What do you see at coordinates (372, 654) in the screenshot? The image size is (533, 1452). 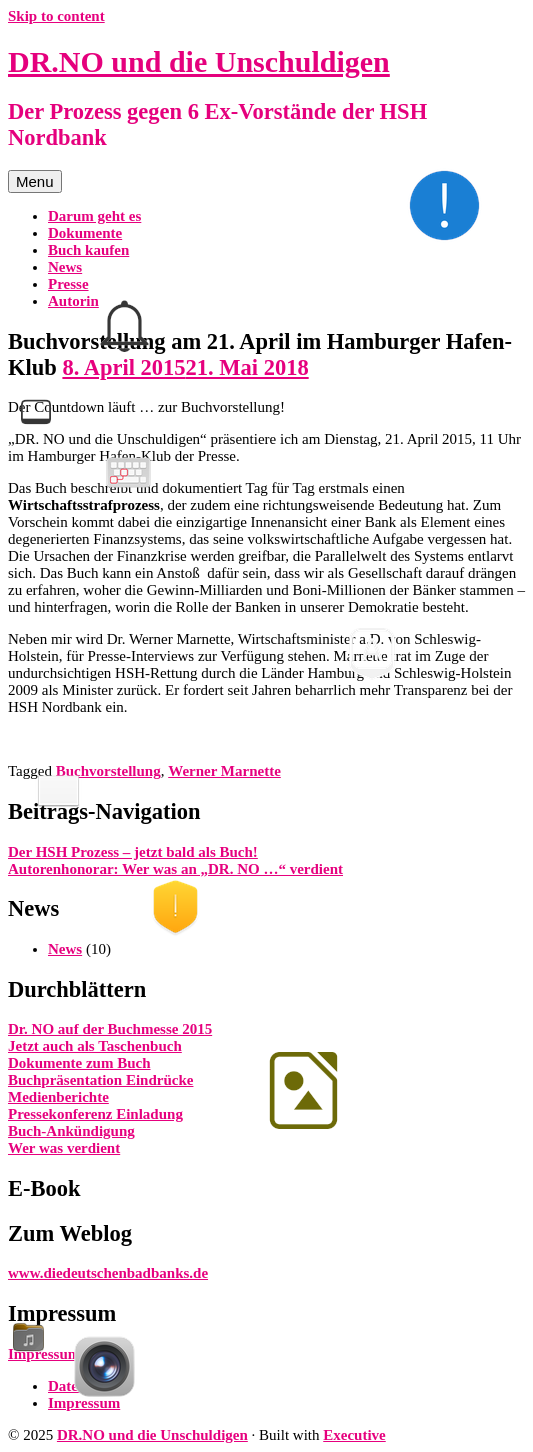 I see `indicates caps lock is currently enabled` at bounding box center [372, 654].